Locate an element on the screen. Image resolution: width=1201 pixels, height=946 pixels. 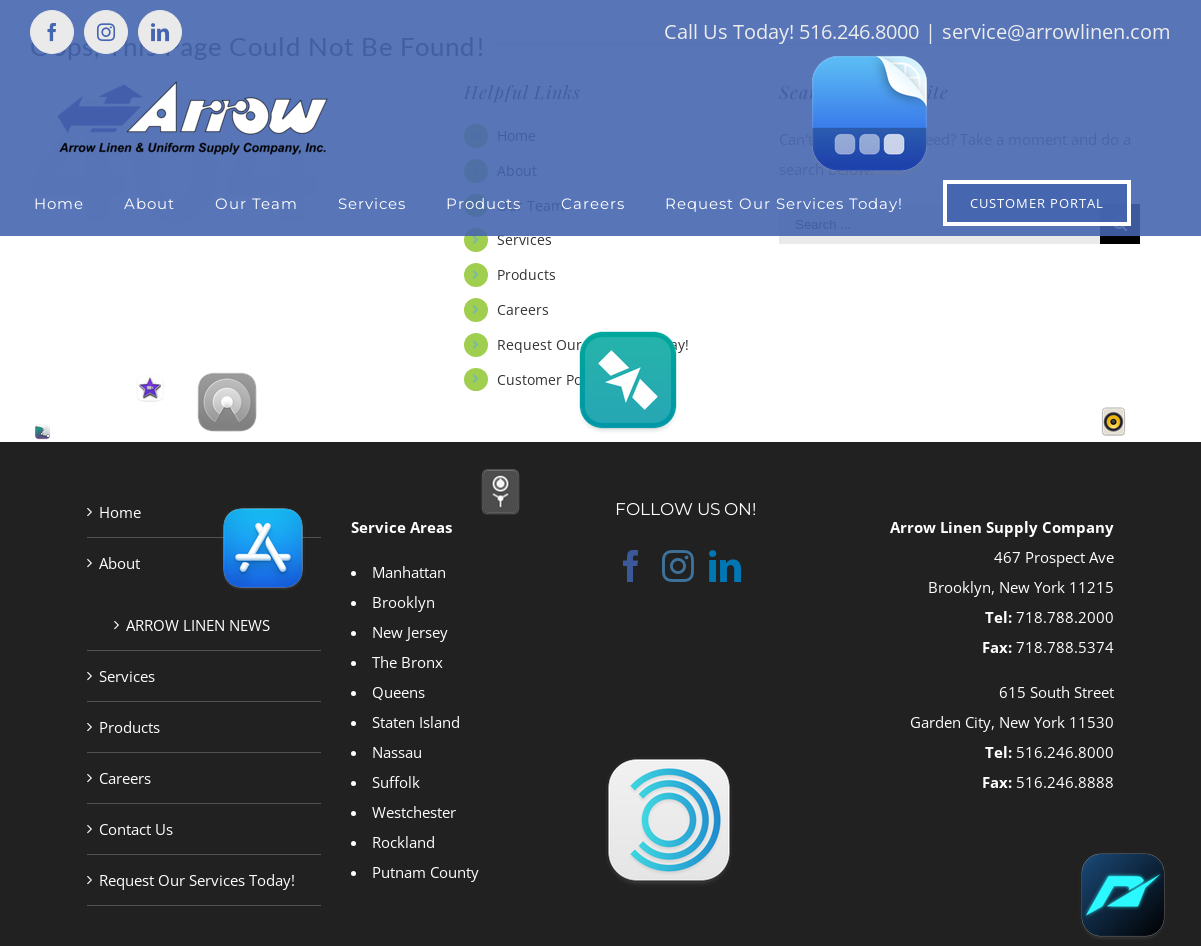
open déjà dup backup application is located at coordinates (500, 491).